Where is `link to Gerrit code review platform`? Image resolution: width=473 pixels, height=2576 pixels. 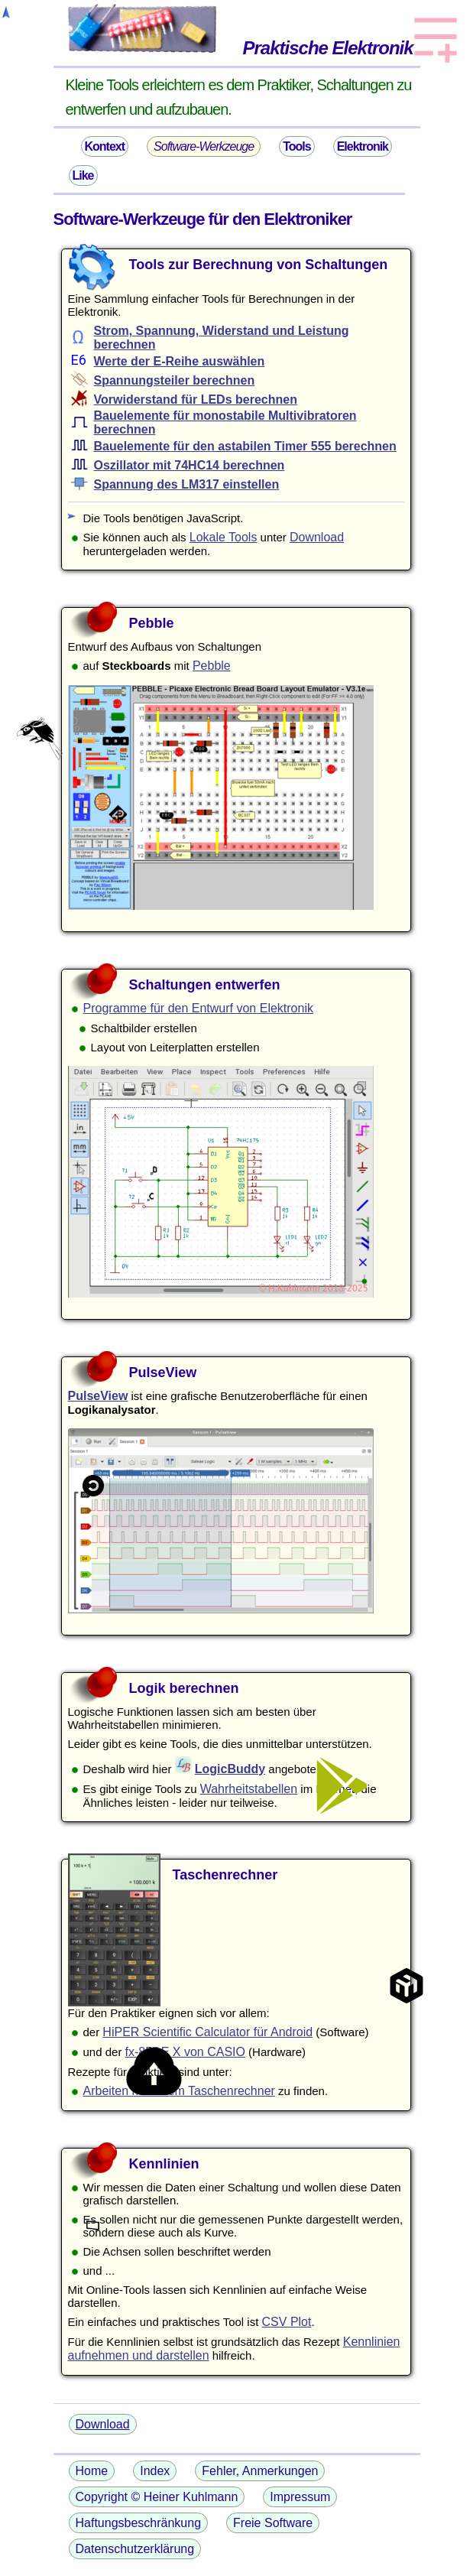 link to Gerrit code review platform is located at coordinates (40, 739).